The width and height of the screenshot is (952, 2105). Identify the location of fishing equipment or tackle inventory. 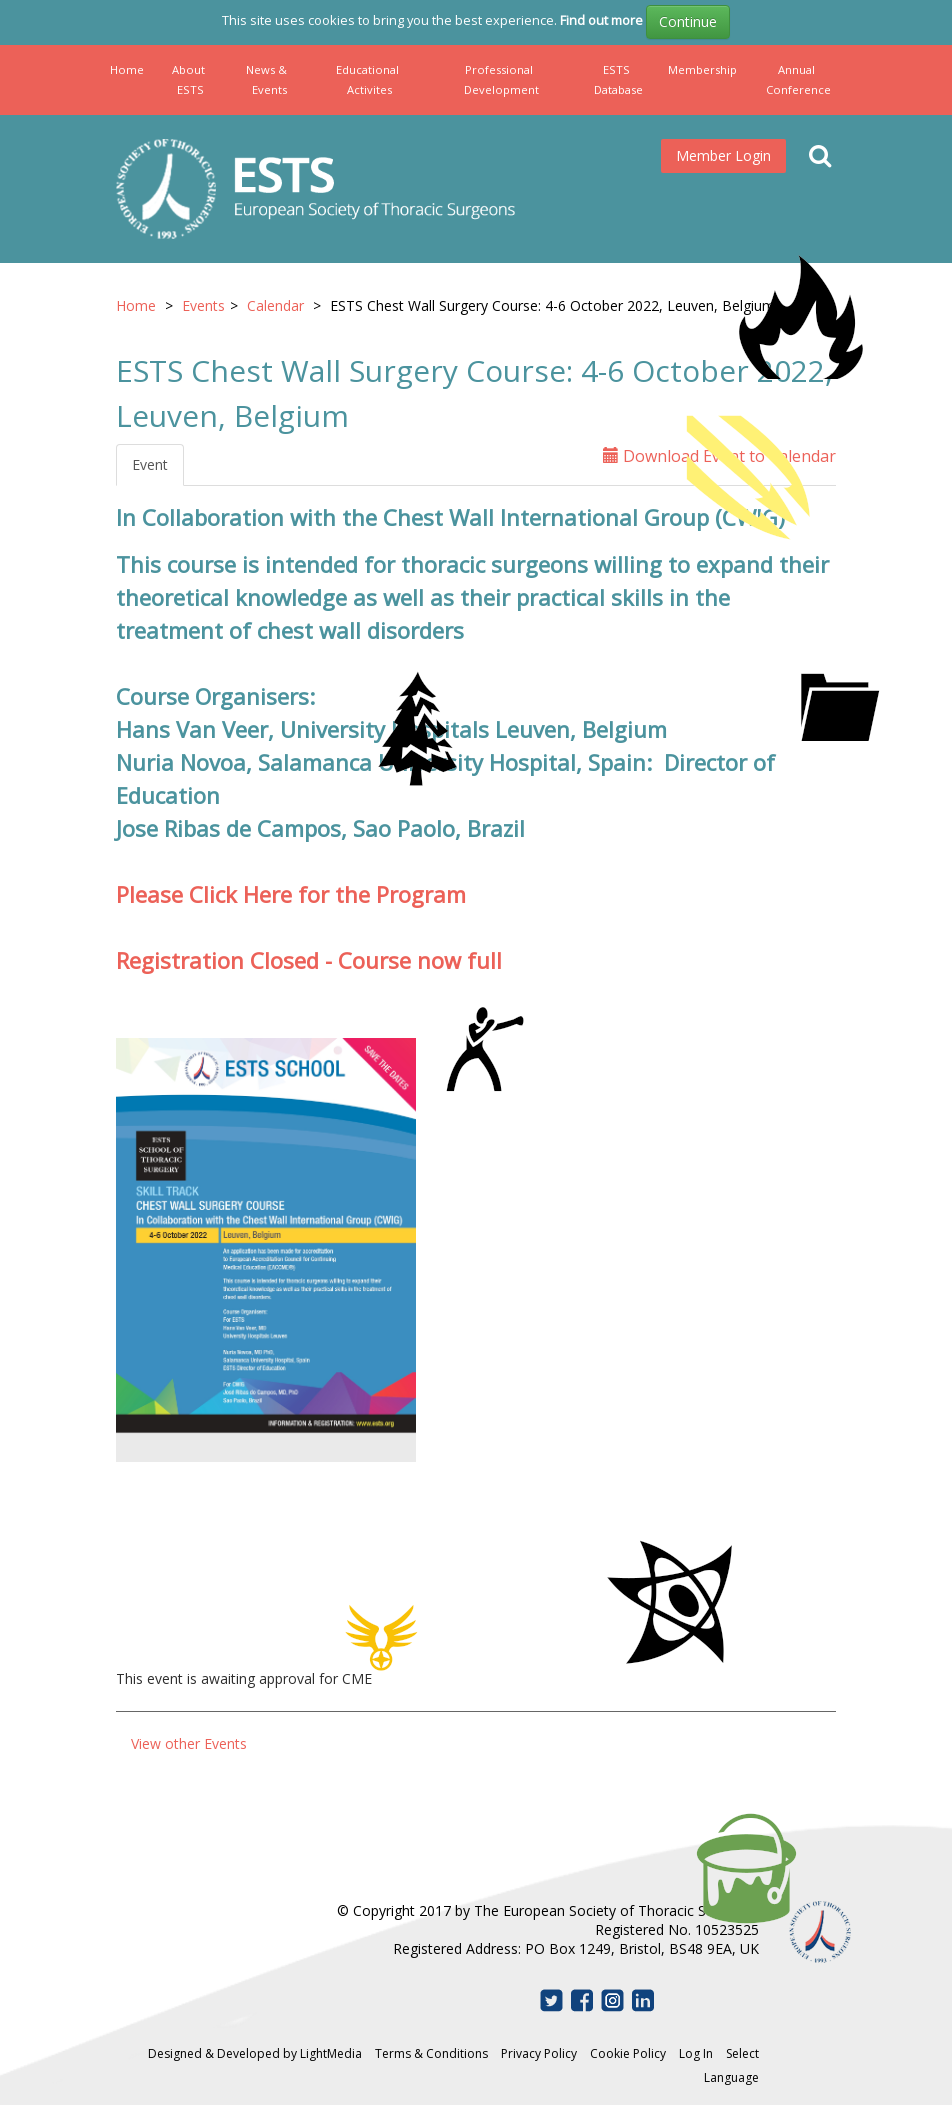
(747, 477).